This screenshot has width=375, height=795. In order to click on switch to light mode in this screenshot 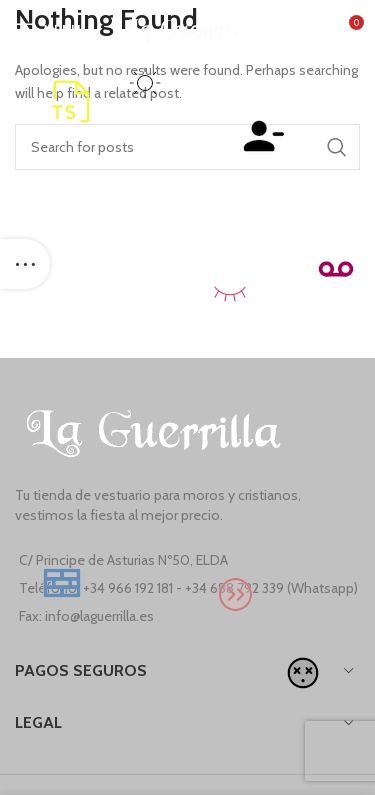, I will do `click(145, 83)`.